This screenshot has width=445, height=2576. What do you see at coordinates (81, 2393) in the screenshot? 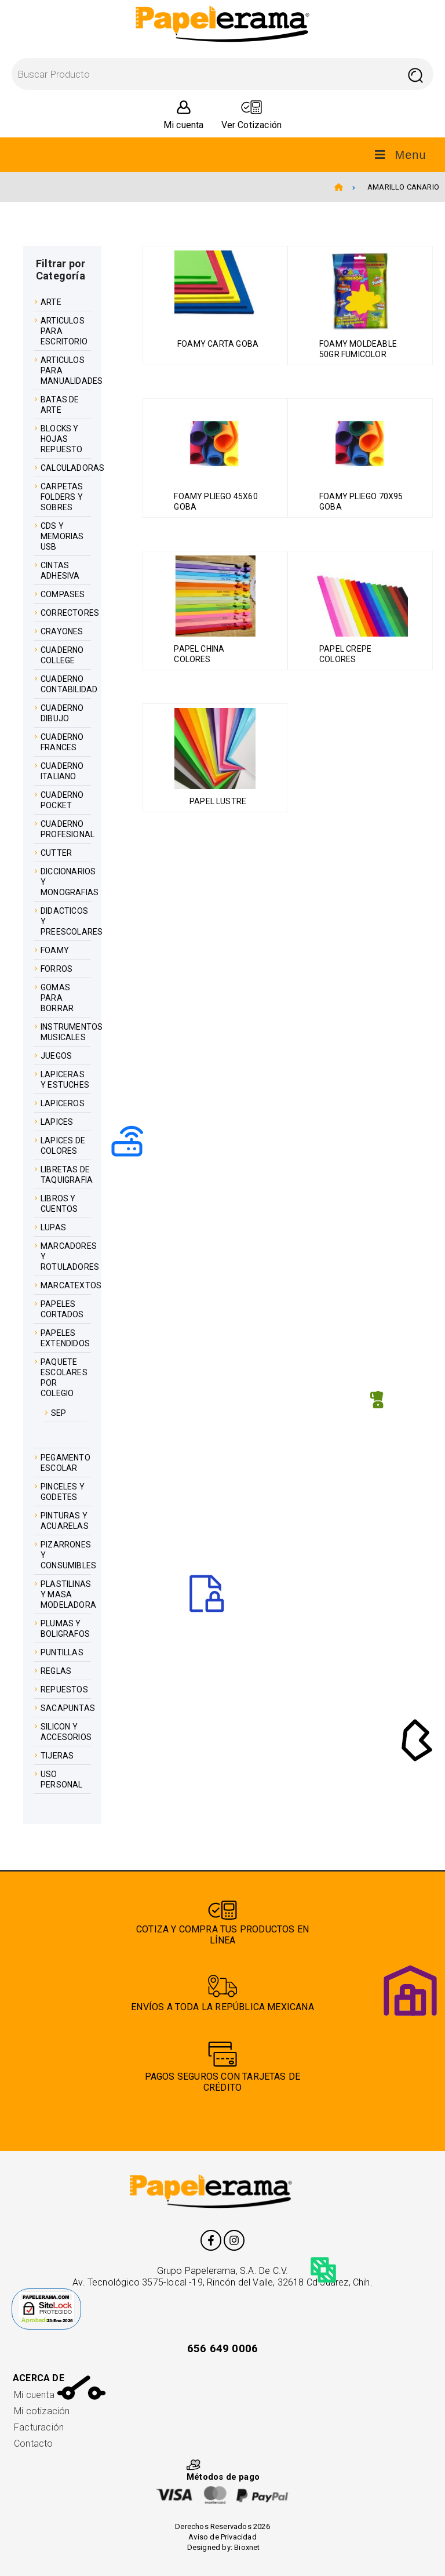
I see `indicates circuit is disconnected or open` at bounding box center [81, 2393].